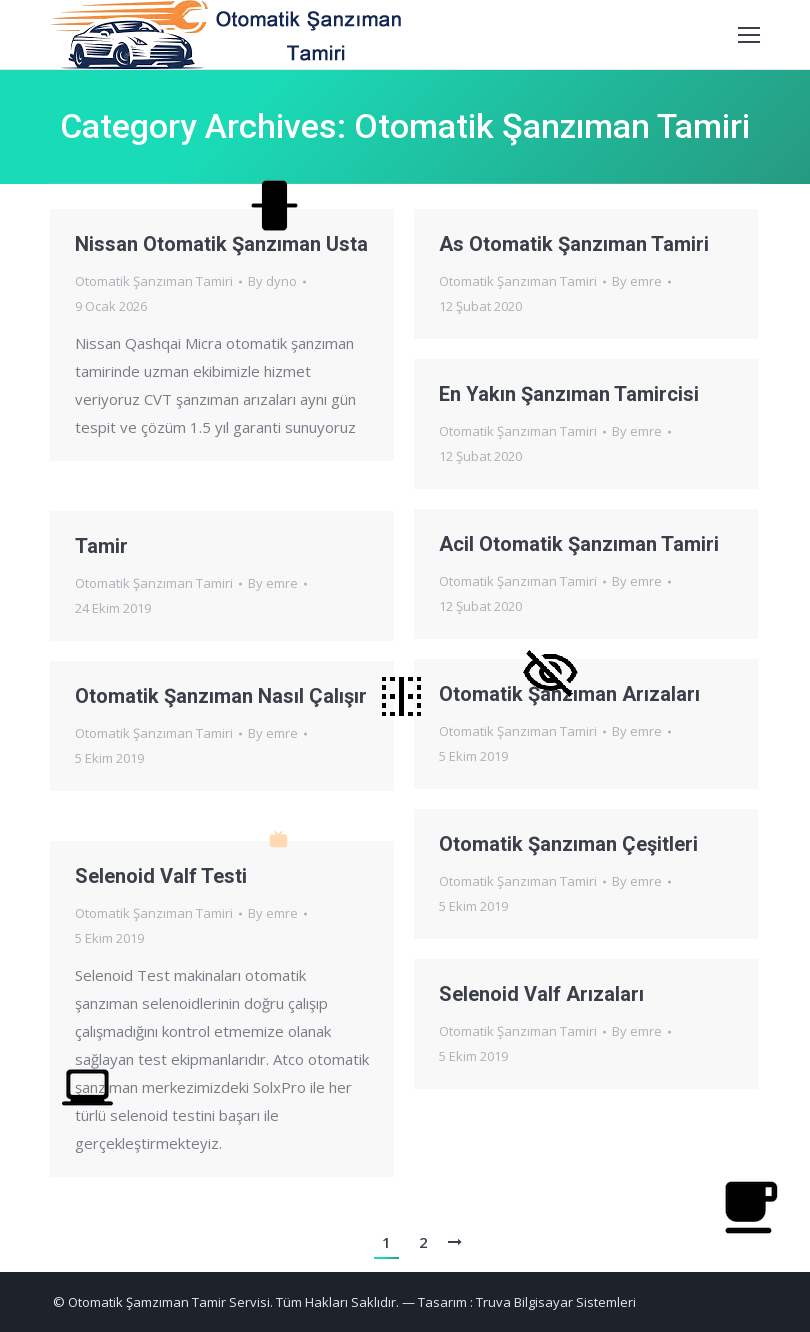 The height and width of the screenshot is (1332, 810). I want to click on access tv or display settings, so click(278, 839).